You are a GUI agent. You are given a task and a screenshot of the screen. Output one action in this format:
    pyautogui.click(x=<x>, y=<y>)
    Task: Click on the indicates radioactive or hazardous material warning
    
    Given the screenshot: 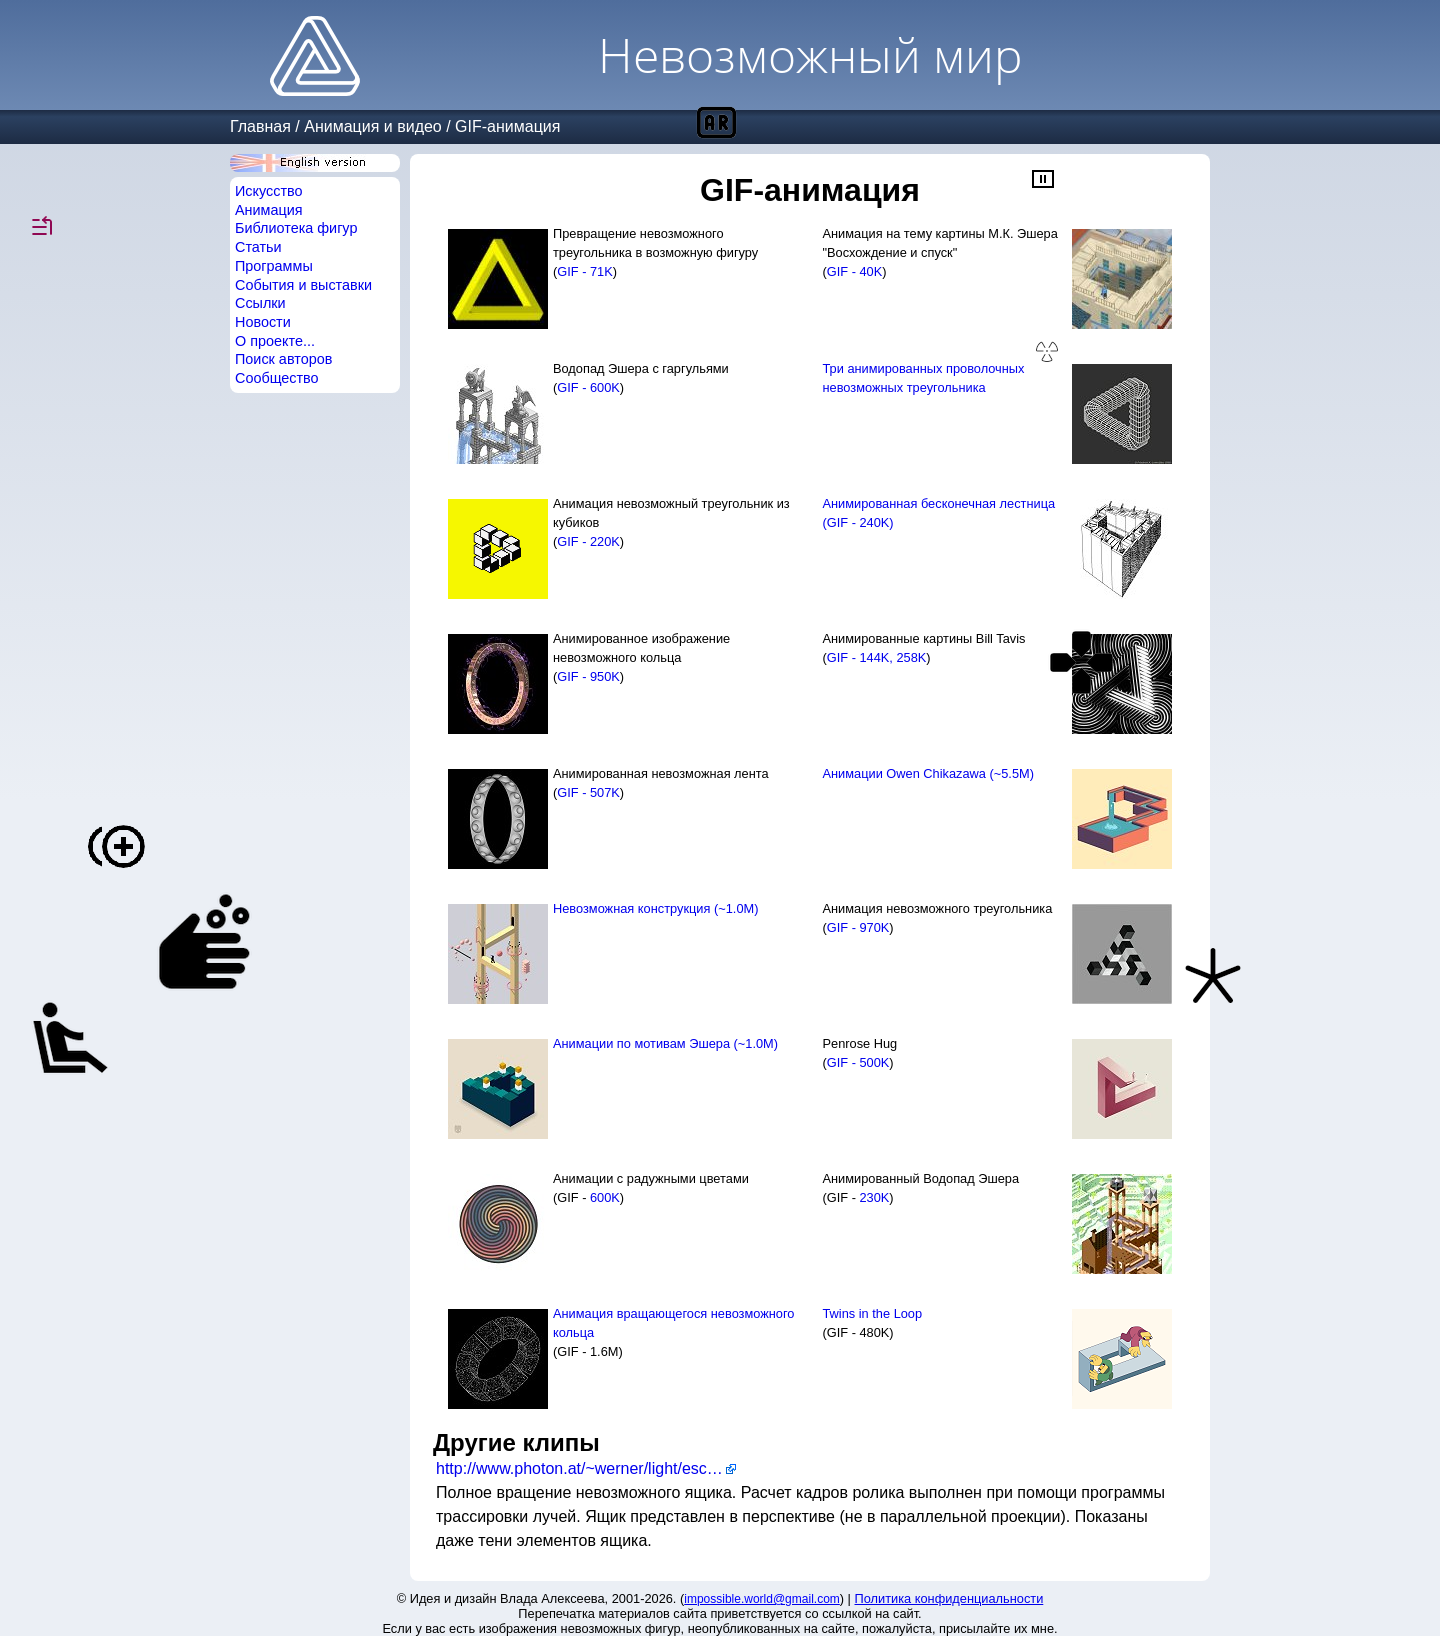 What is the action you would take?
    pyautogui.click(x=1047, y=351)
    